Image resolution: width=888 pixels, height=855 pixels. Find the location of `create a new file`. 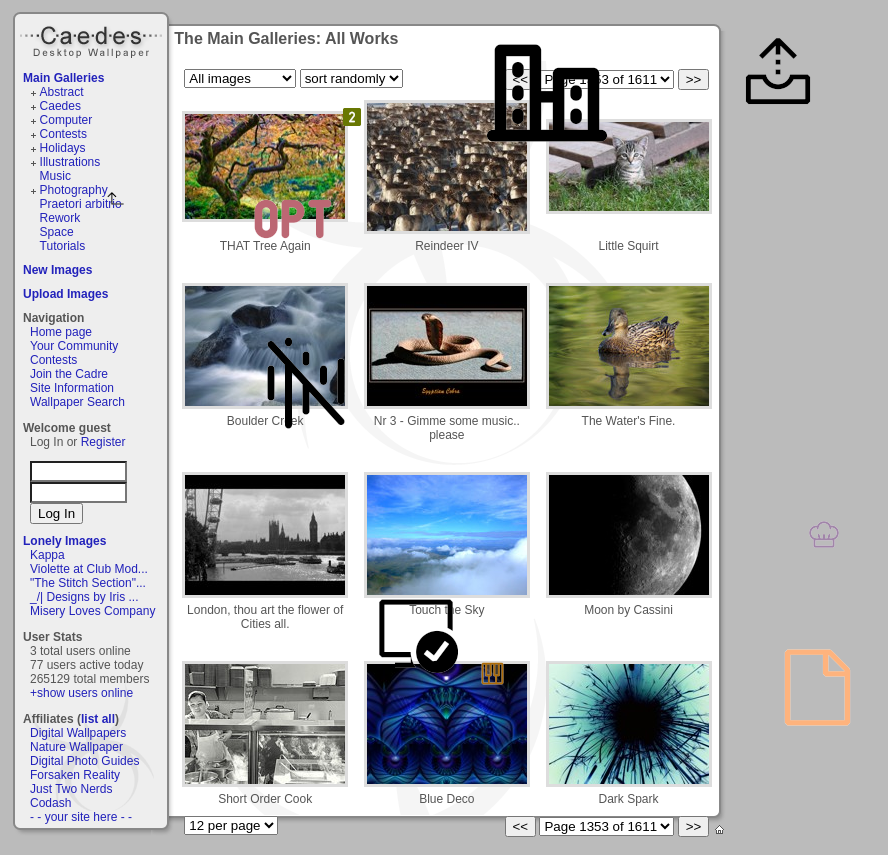

create a new file is located at coordinates (817, 687).